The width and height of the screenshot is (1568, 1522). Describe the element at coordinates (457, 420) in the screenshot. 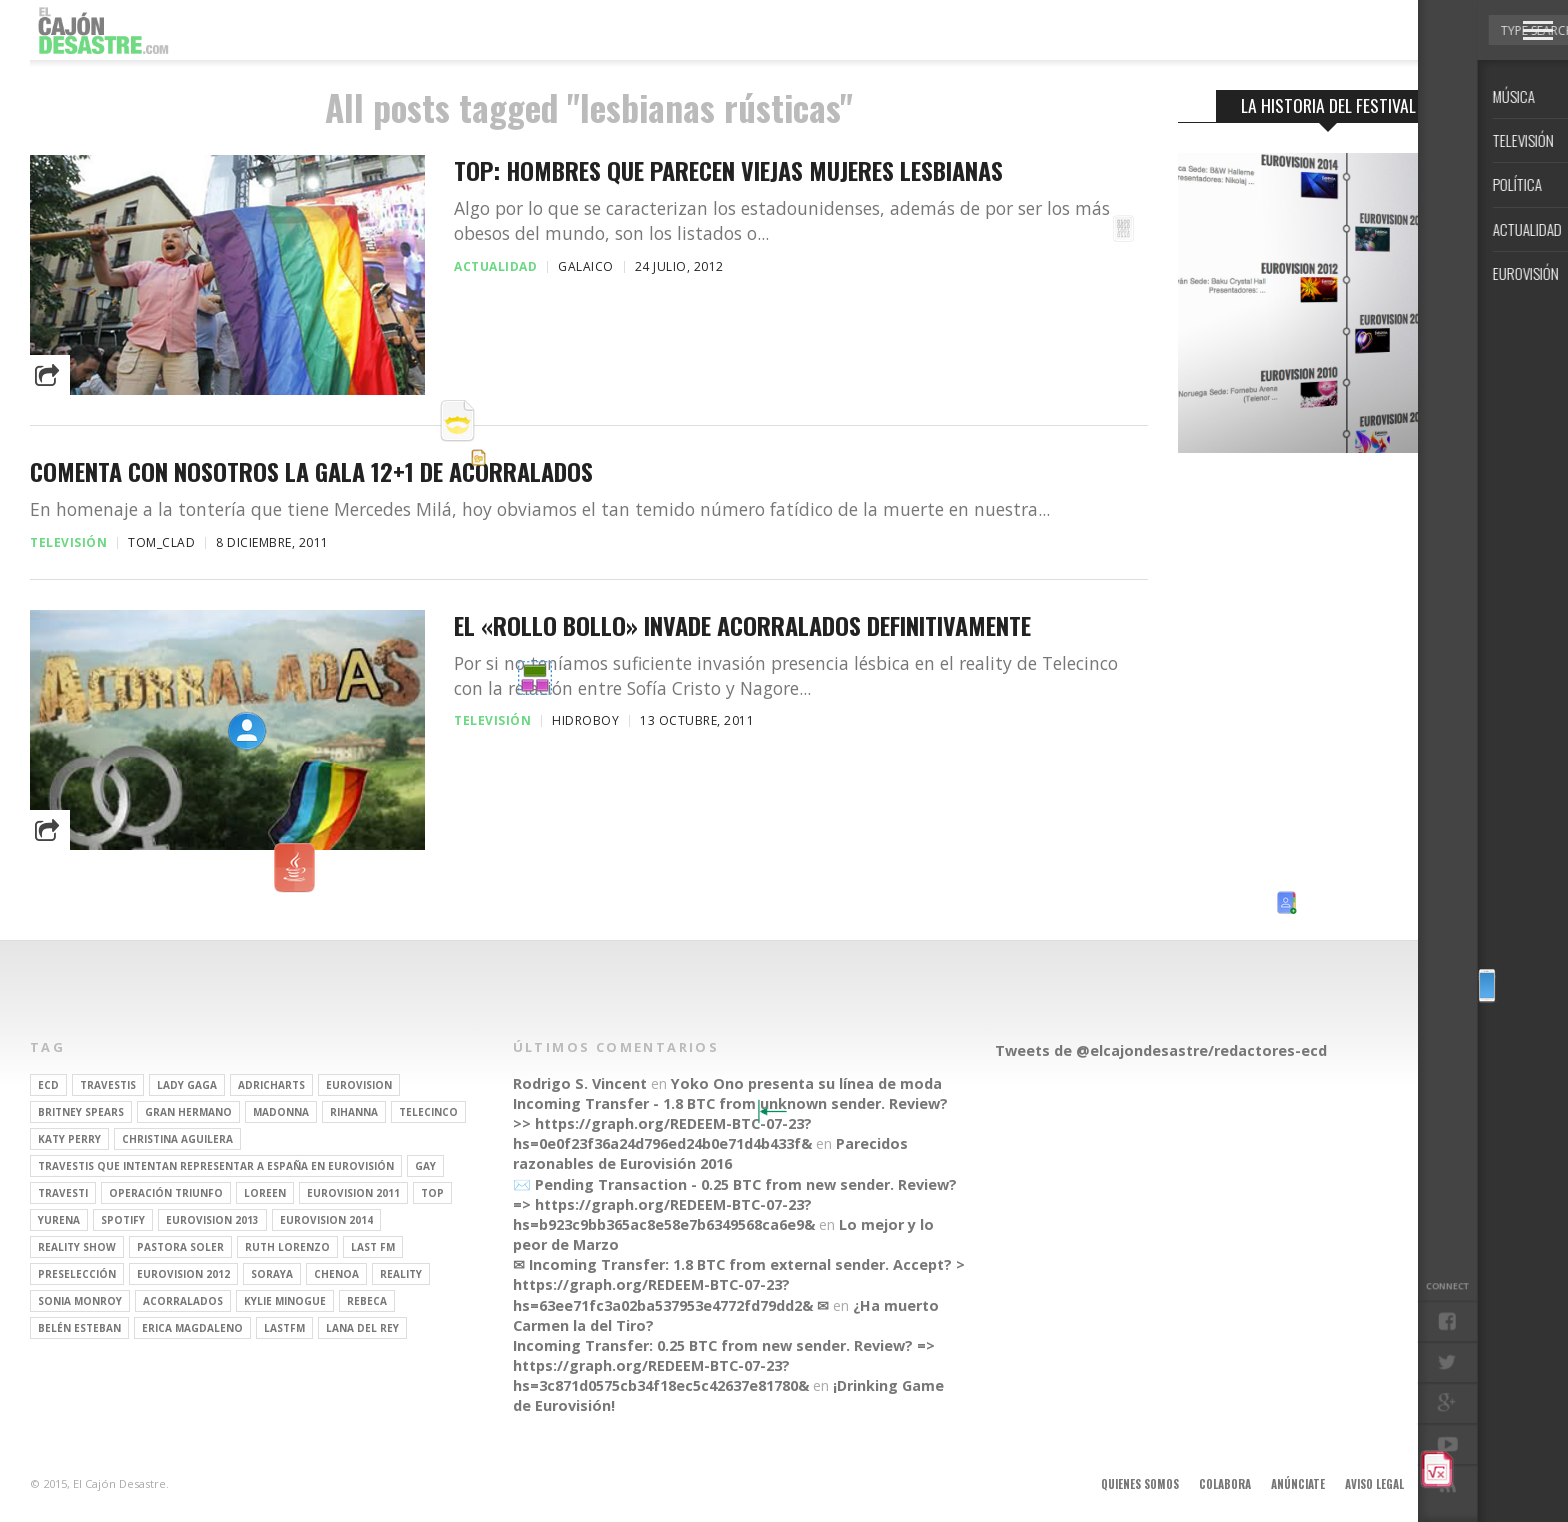

I see `nim programming language source file` at that location.